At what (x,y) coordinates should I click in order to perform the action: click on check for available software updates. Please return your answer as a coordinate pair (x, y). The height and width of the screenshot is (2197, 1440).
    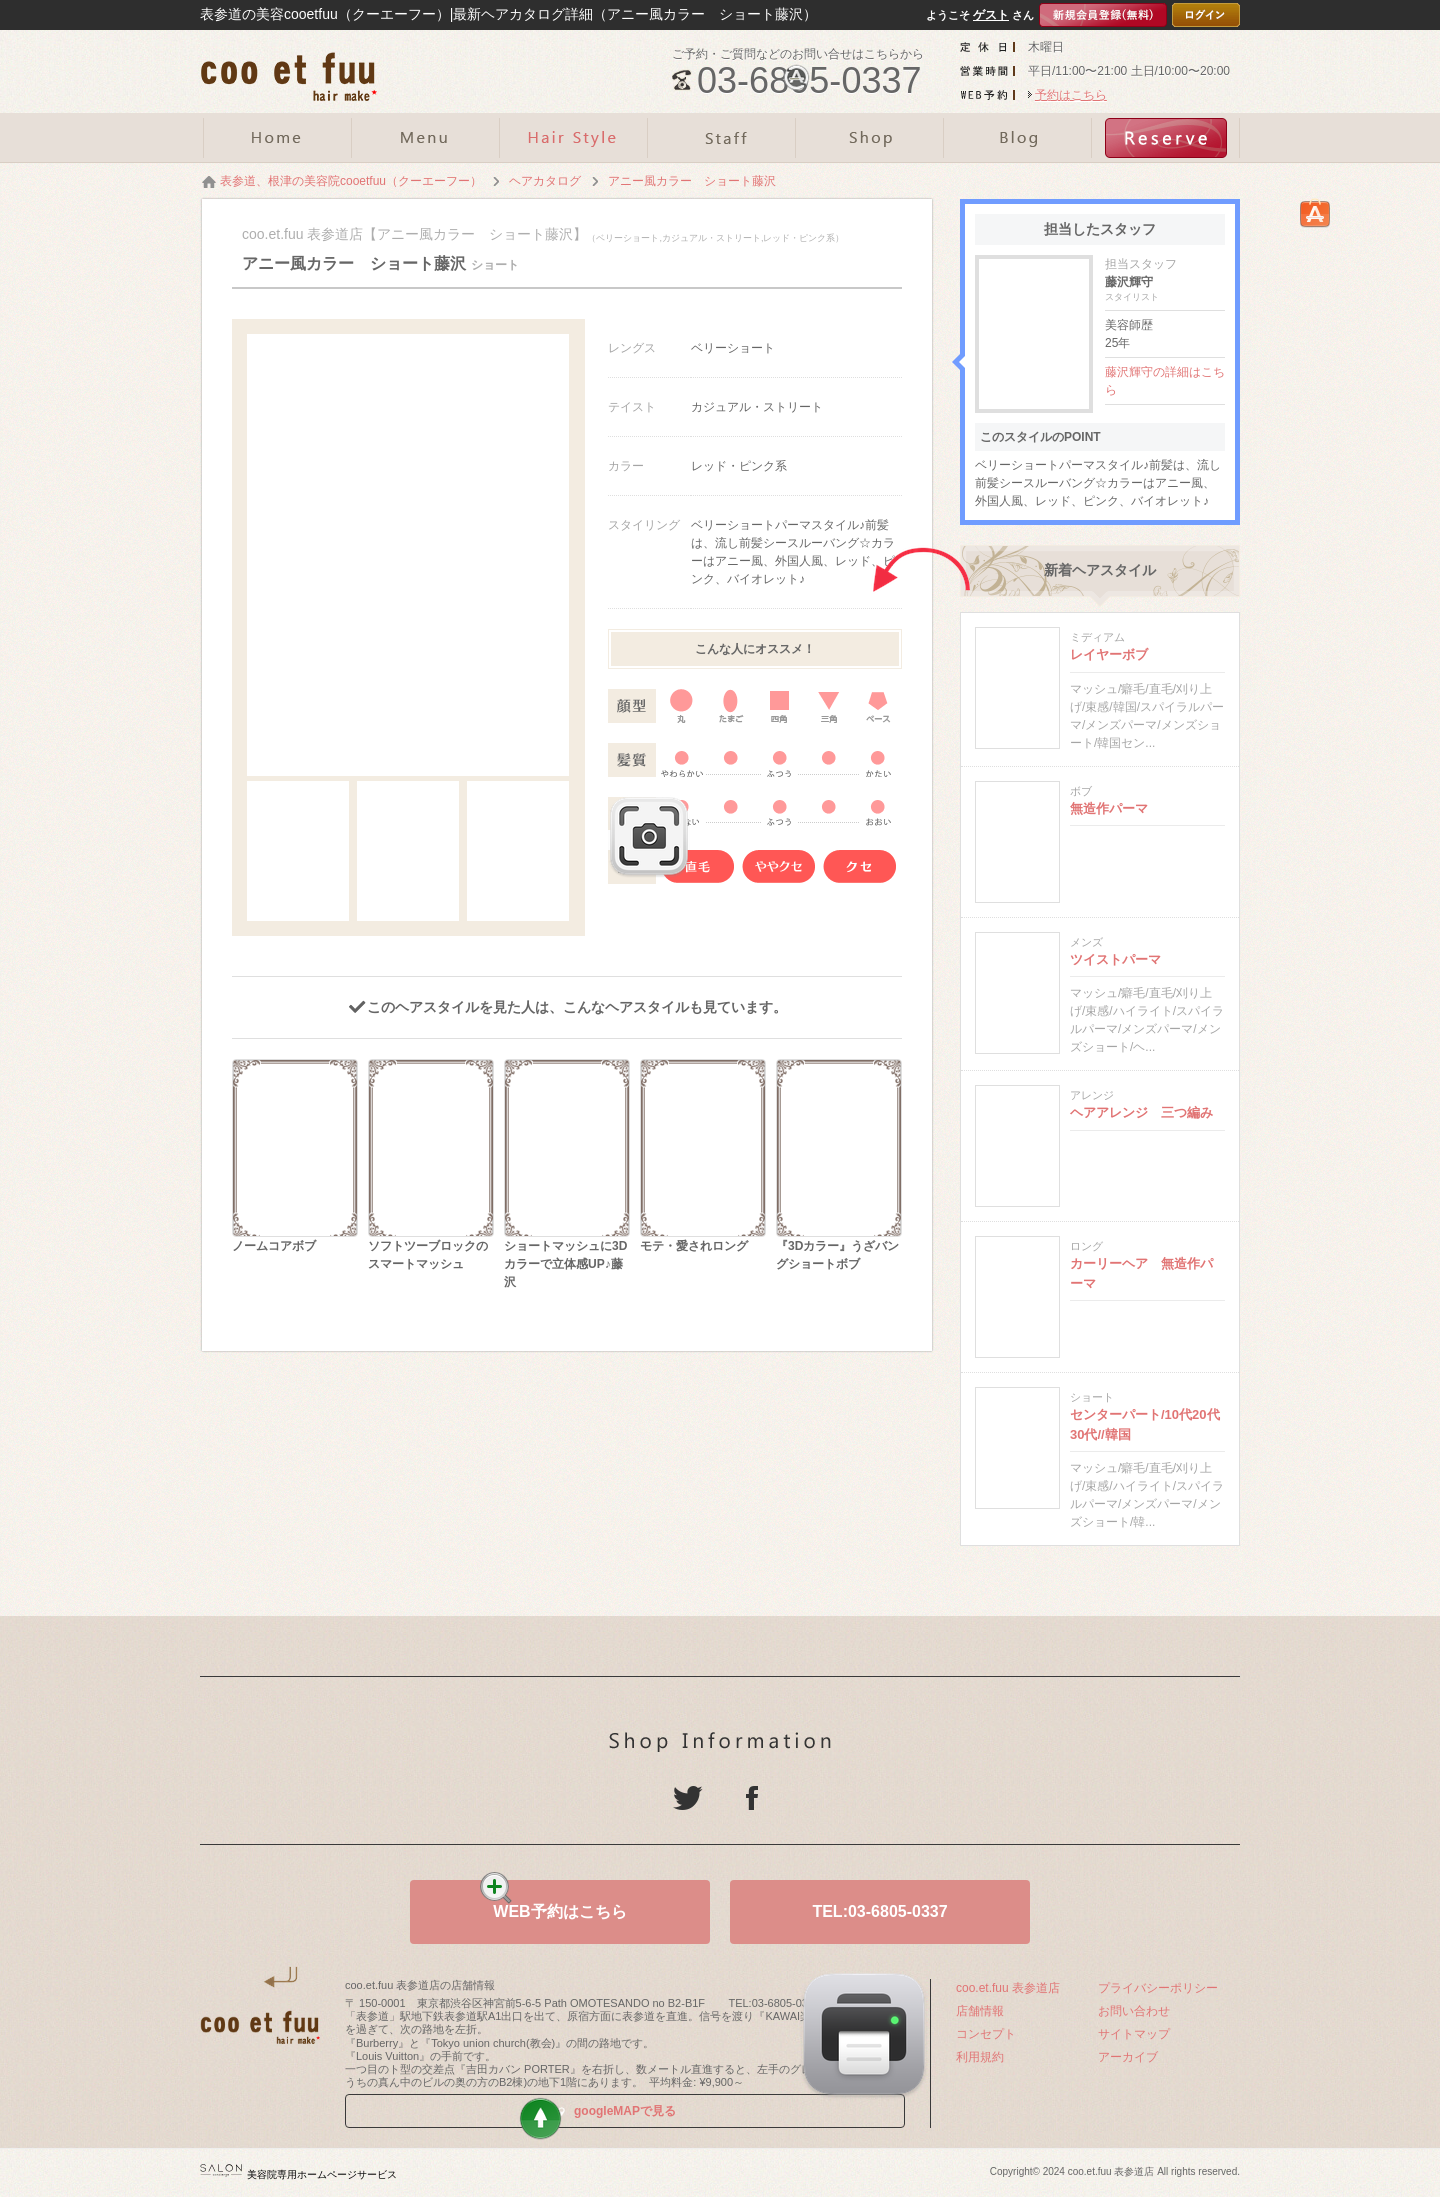
    Looking at the image, I should click on (796, 77).